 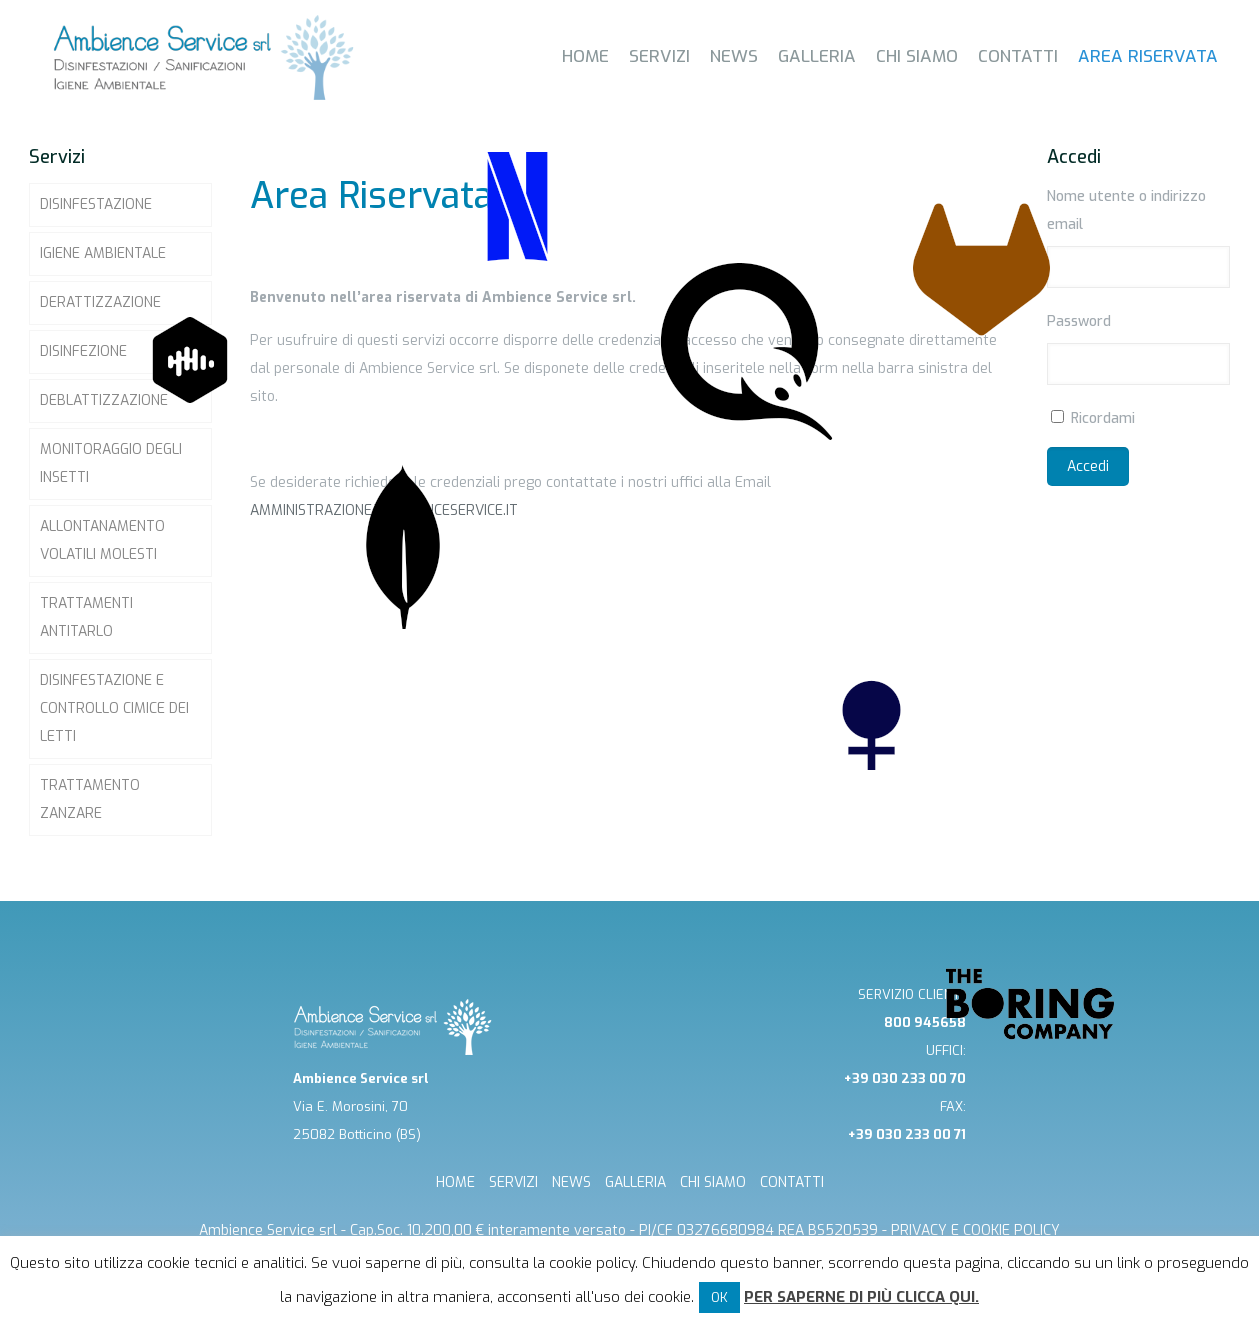 I want to click on access Qiwi payment services, so click(x=746, y=351).